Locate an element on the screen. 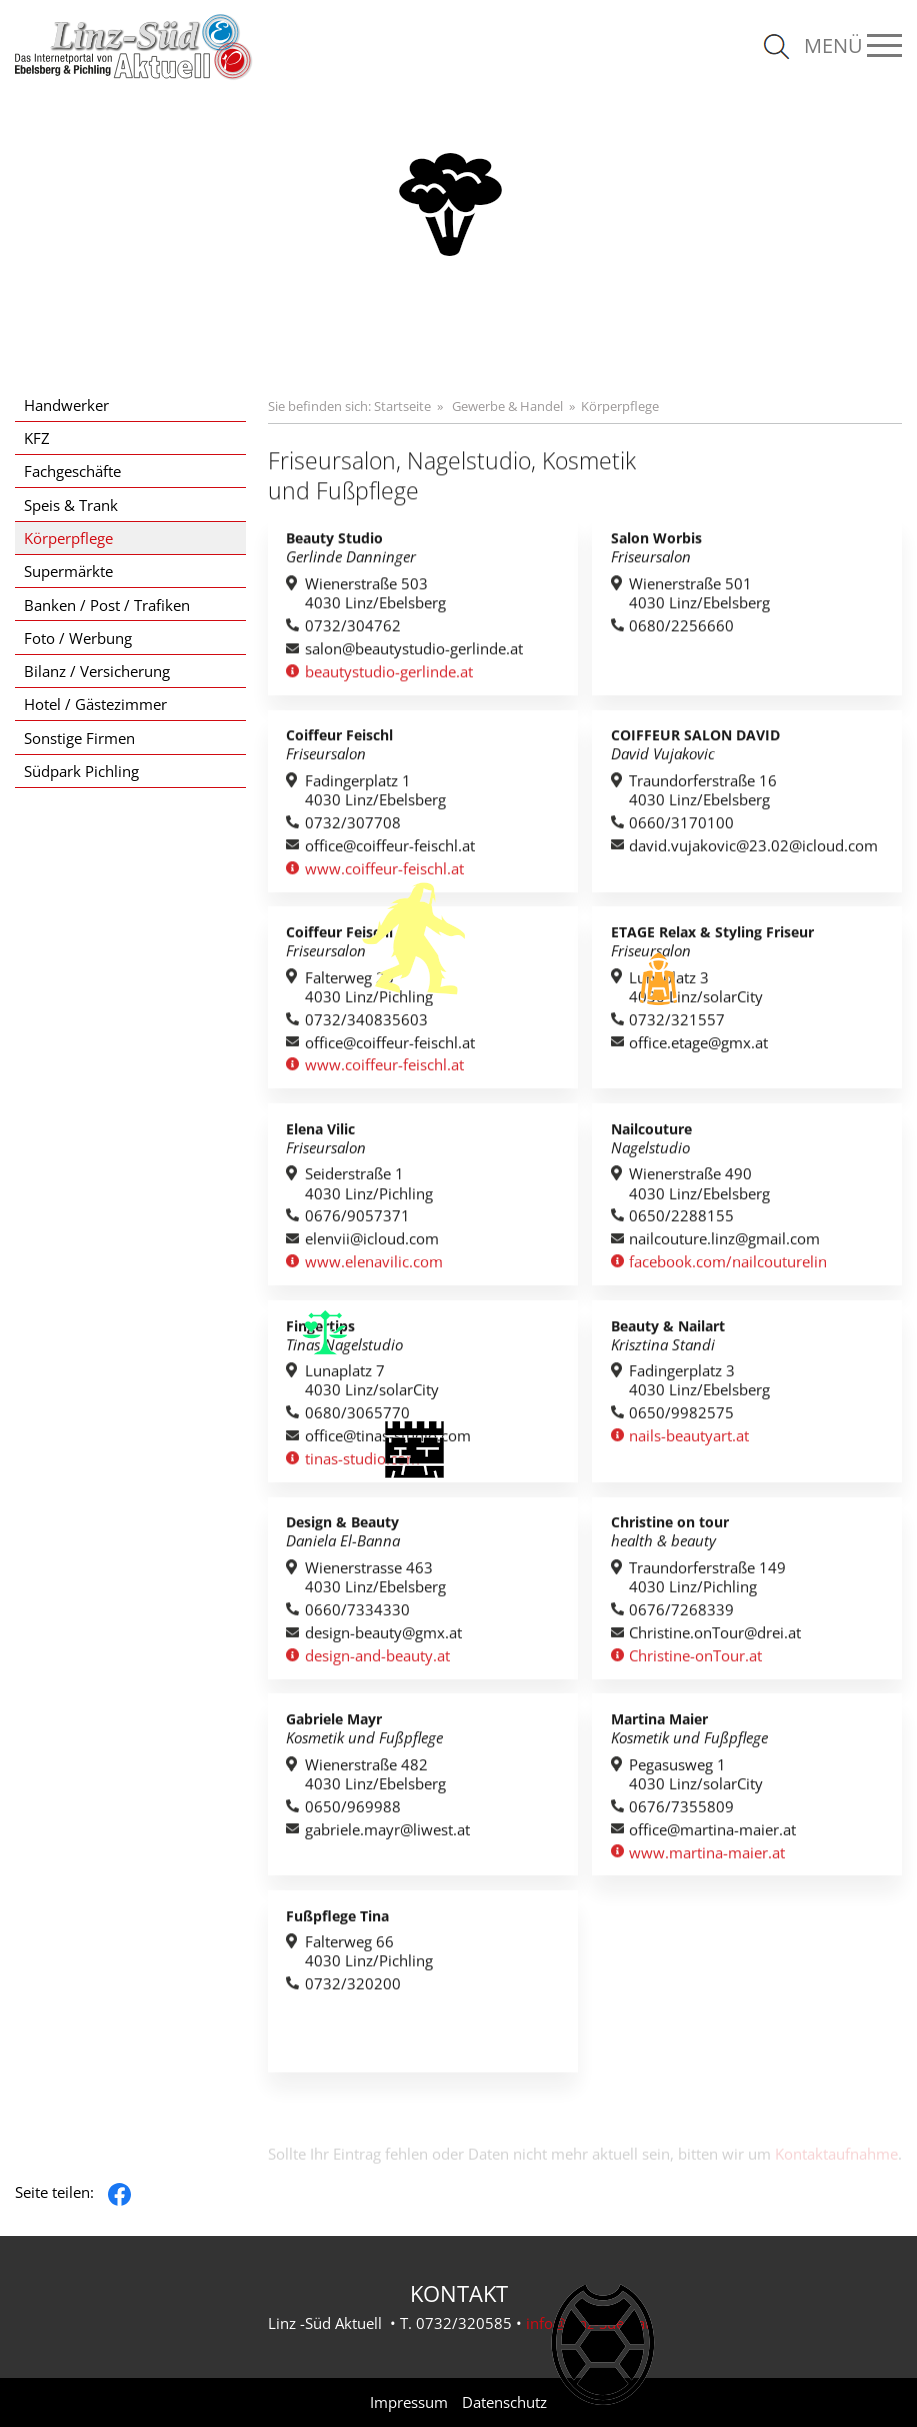  browse hoodies or casual apparel is located at coordinates (658, 978).